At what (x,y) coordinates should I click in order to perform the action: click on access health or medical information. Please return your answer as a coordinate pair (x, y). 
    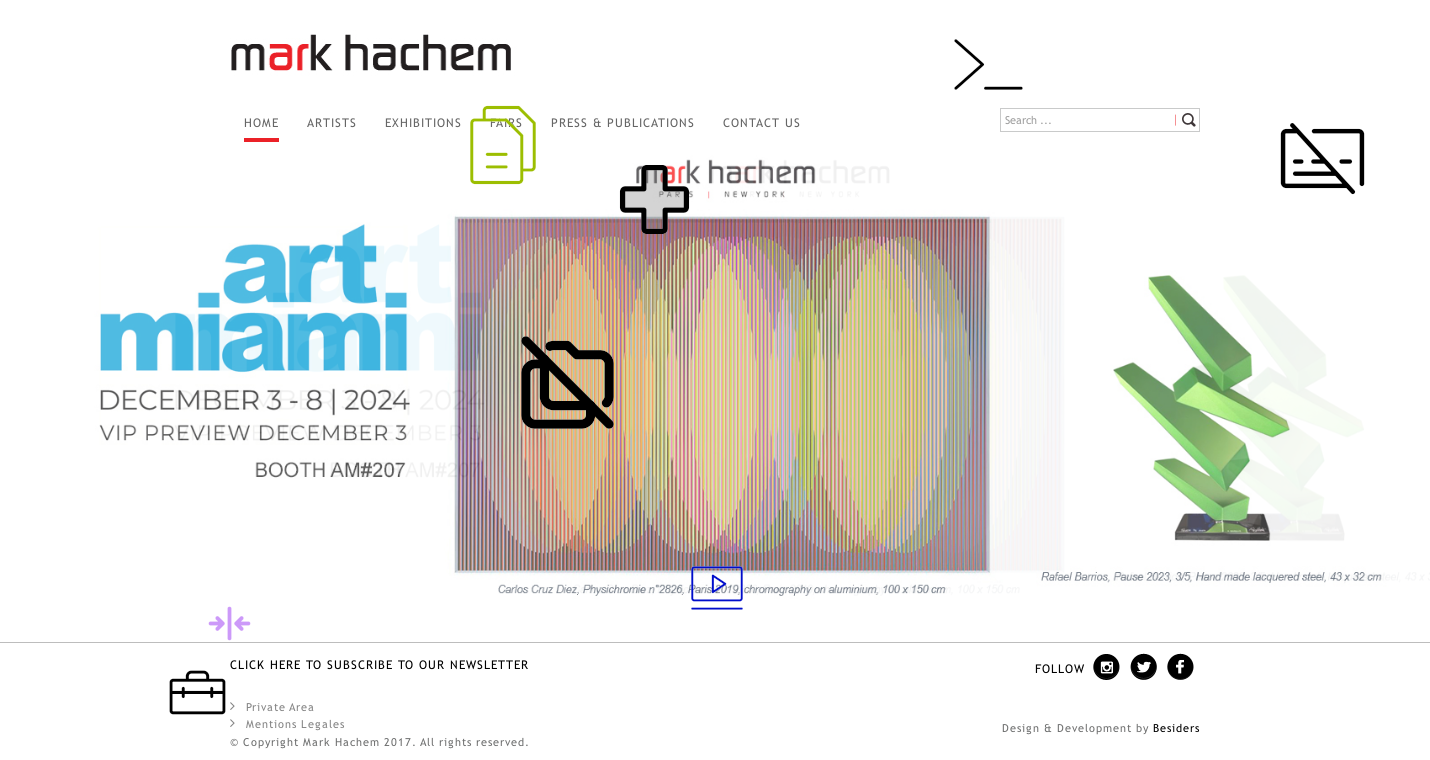
    Looking at the image, I should click on (654, 199).